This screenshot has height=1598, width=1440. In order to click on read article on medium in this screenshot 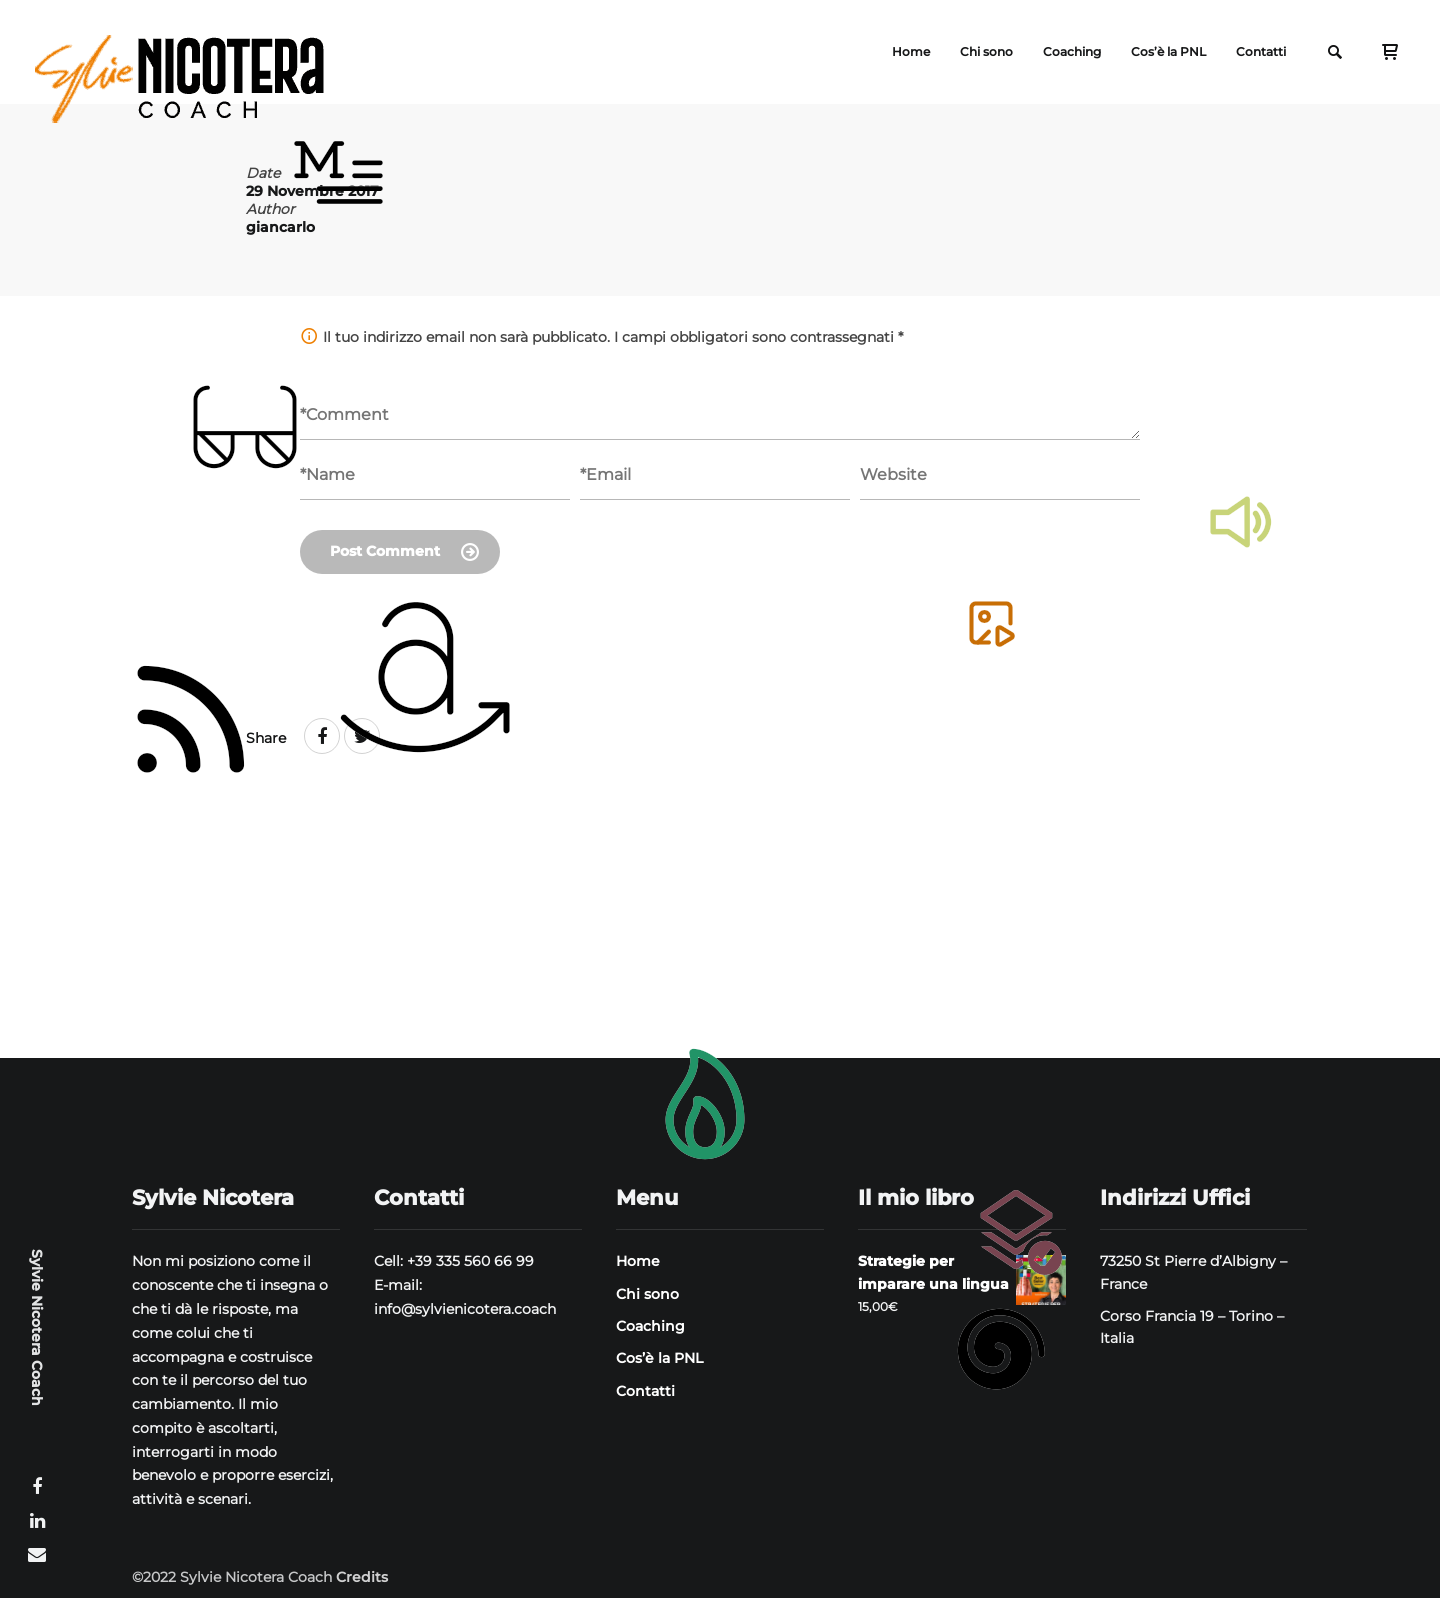, I will do `click(338, 172)`.